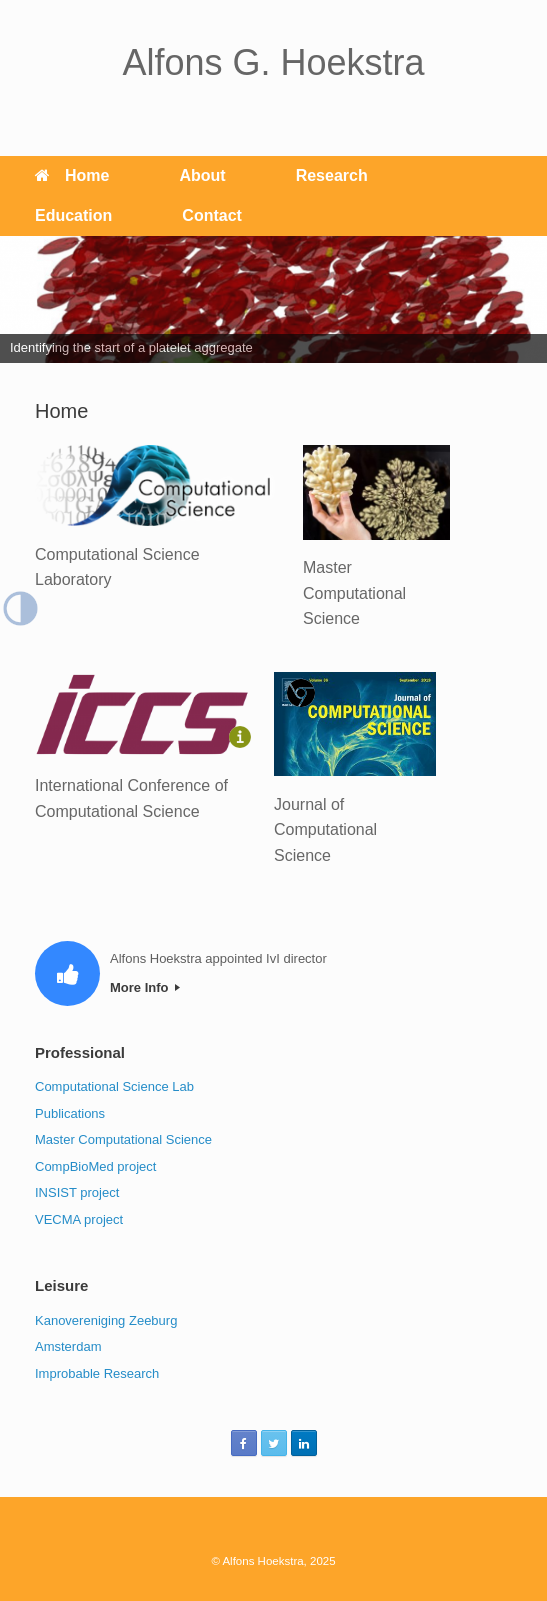  Describe the element at coordinates (20, 608) in the screenshot. I see `adjust screen brightness` at that location.